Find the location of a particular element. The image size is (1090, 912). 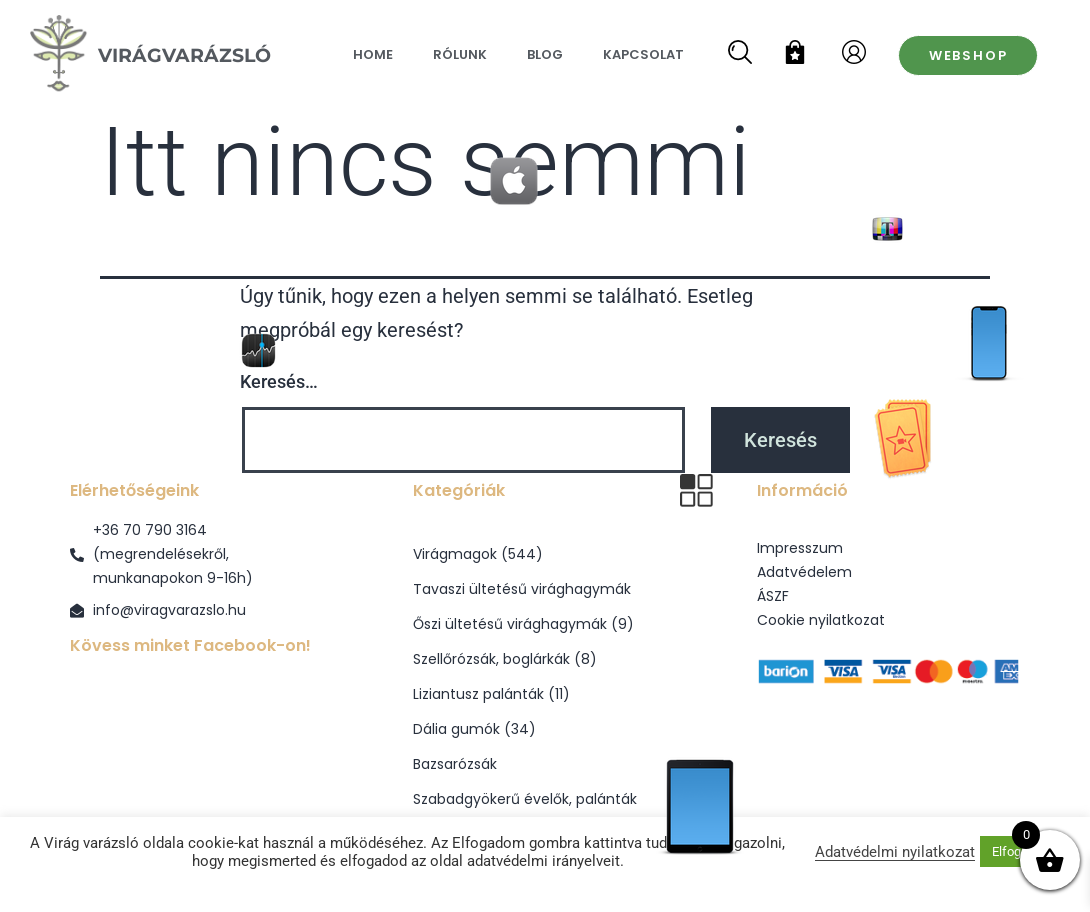

access application preferences or settings is located at coordinates (697, 491).